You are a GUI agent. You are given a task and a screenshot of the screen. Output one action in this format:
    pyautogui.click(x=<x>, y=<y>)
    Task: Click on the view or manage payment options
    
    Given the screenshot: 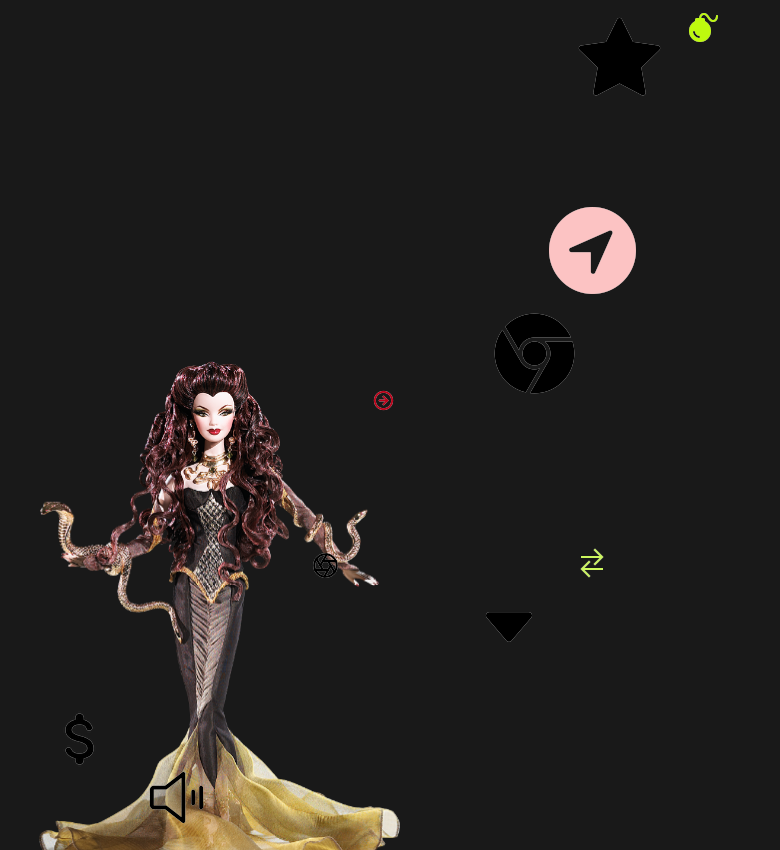 What is the action you would take?
    pyautogui.click(x=81, y=739)
    